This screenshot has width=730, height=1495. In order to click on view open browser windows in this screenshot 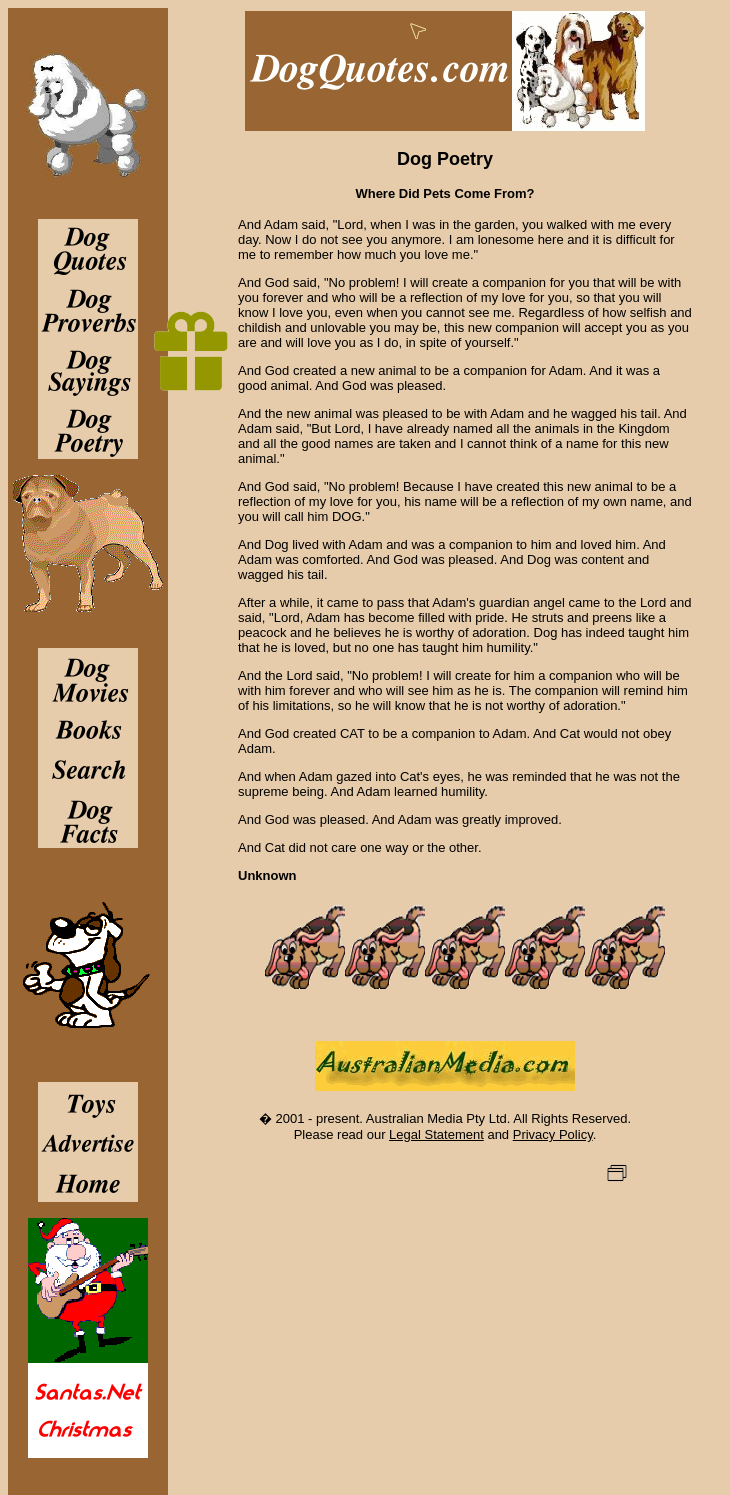, I will do `click(617, 1173)`.